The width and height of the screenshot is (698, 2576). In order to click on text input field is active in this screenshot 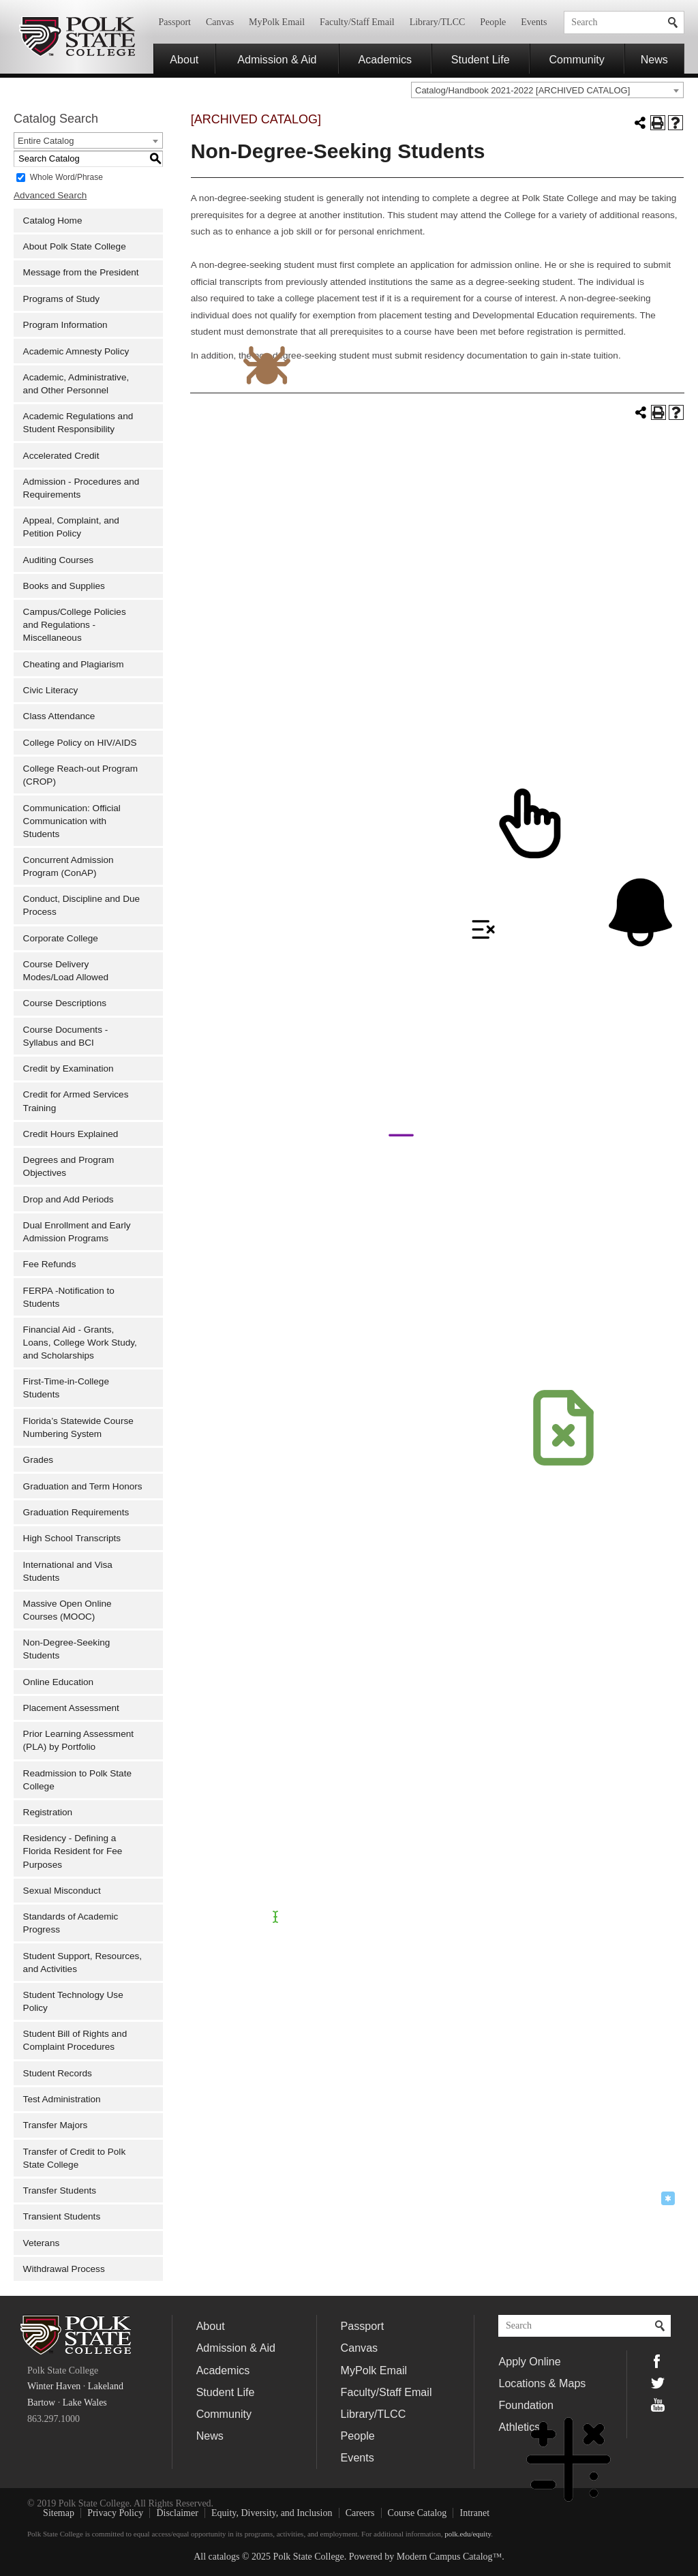, I will do `click(275, 1917)`.